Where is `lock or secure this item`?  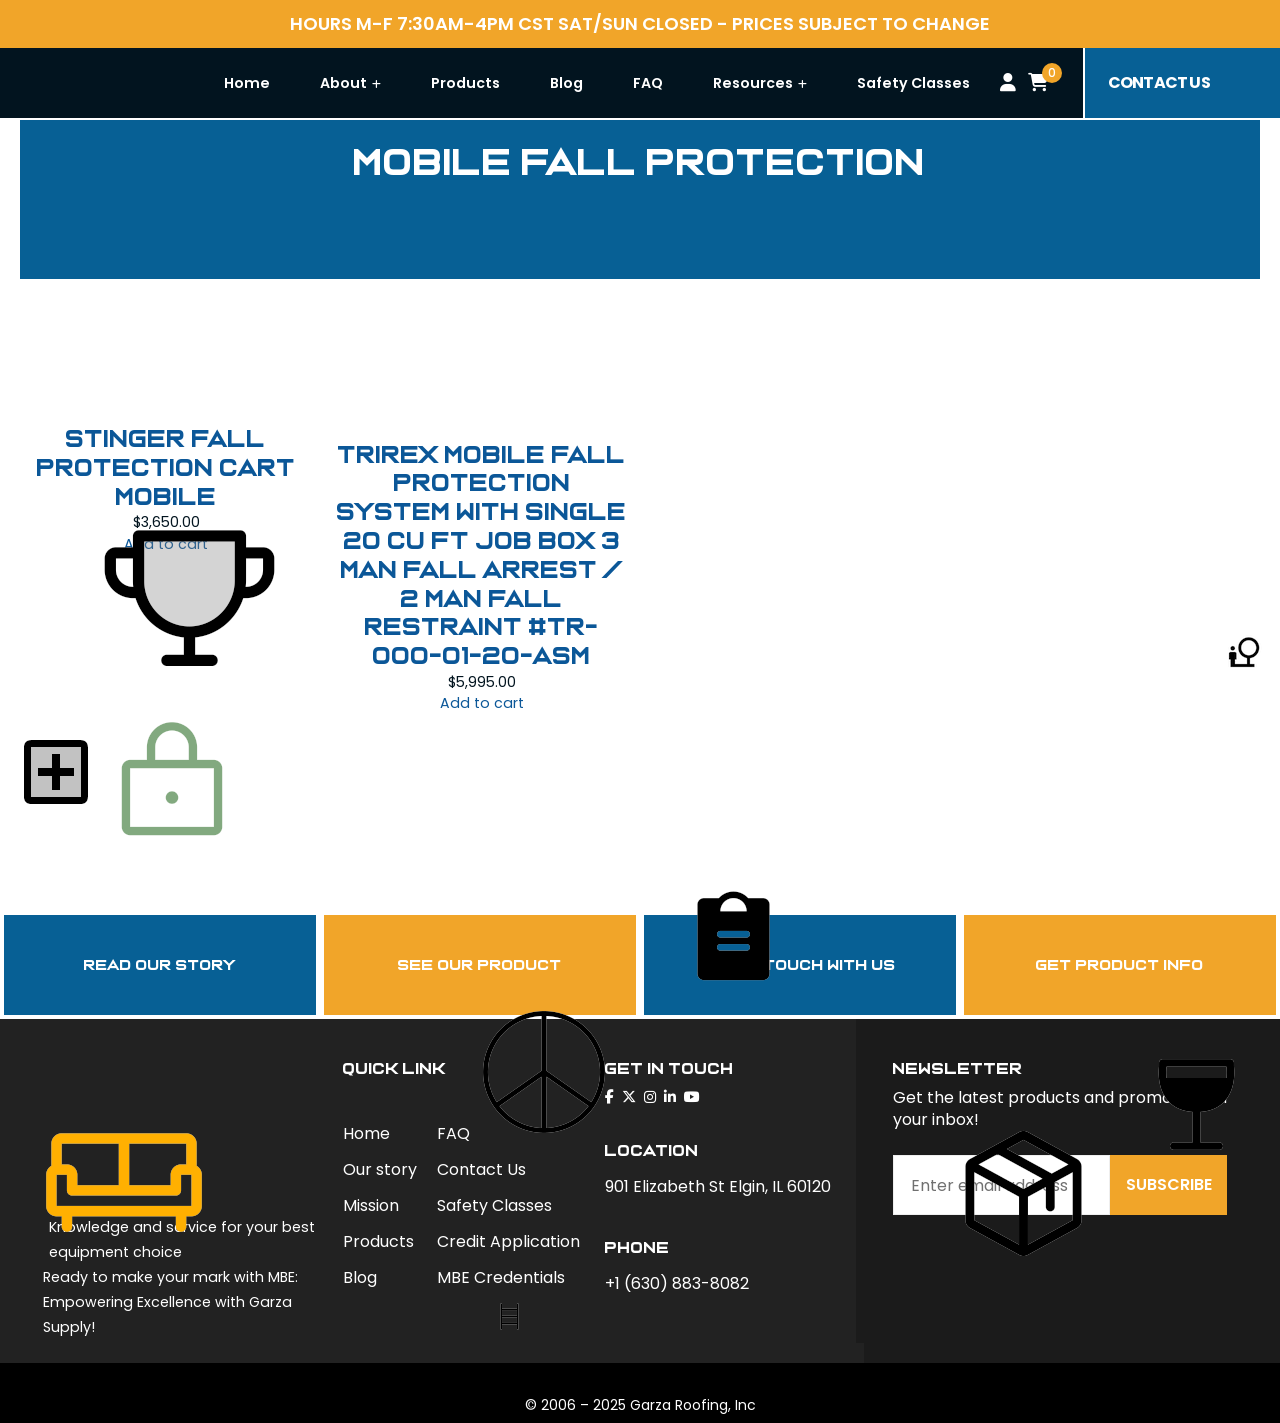 lock or secure this item is located at coordinates (172, 785).